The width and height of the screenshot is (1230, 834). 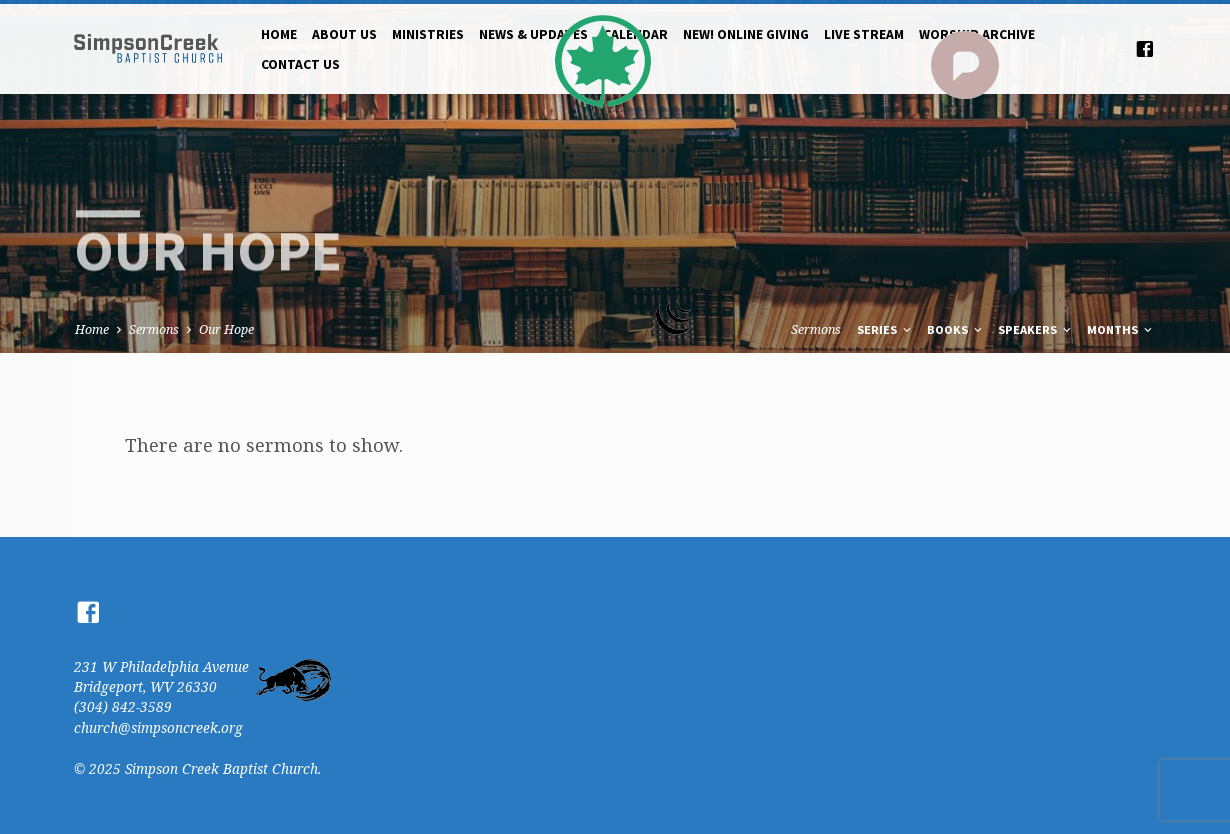 I want to click on open the Air Canada app or website, so click(x=603, y=62).